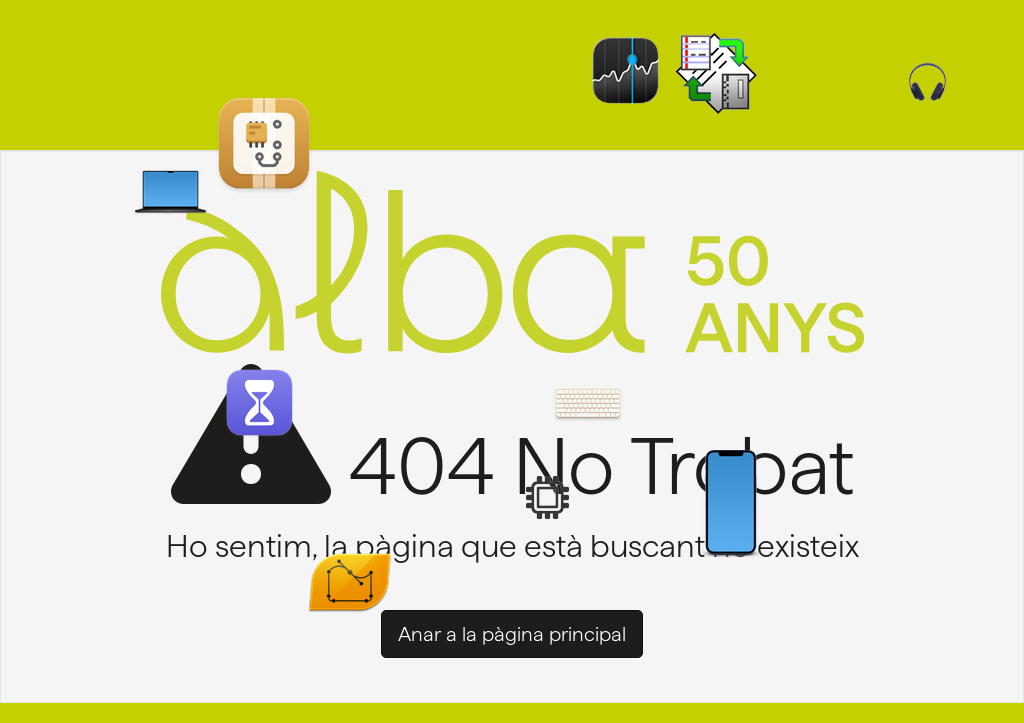 This screenshot has width=1024, height=723. I want to click on view screen time usage and statistics, so click(259, 402).